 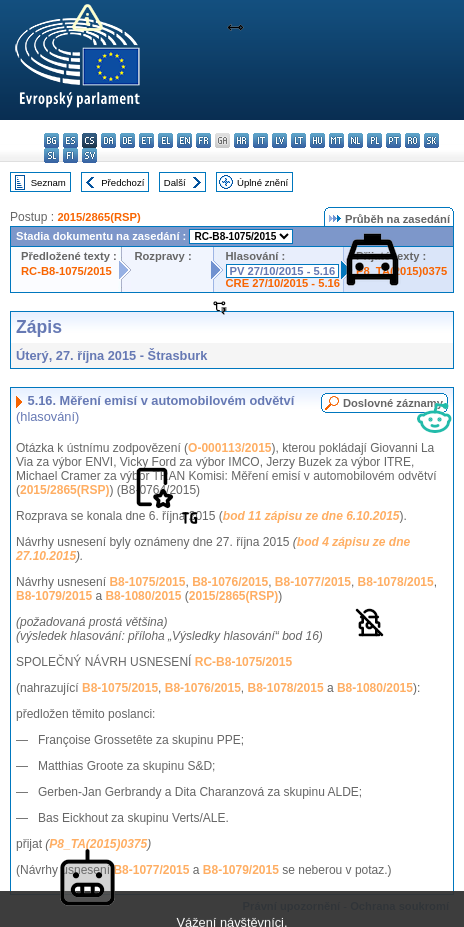 What do you see at coordinates (152, 487) in the screenshot?
I see `mark tablet as favorite device` at bounding box center [152, 487].